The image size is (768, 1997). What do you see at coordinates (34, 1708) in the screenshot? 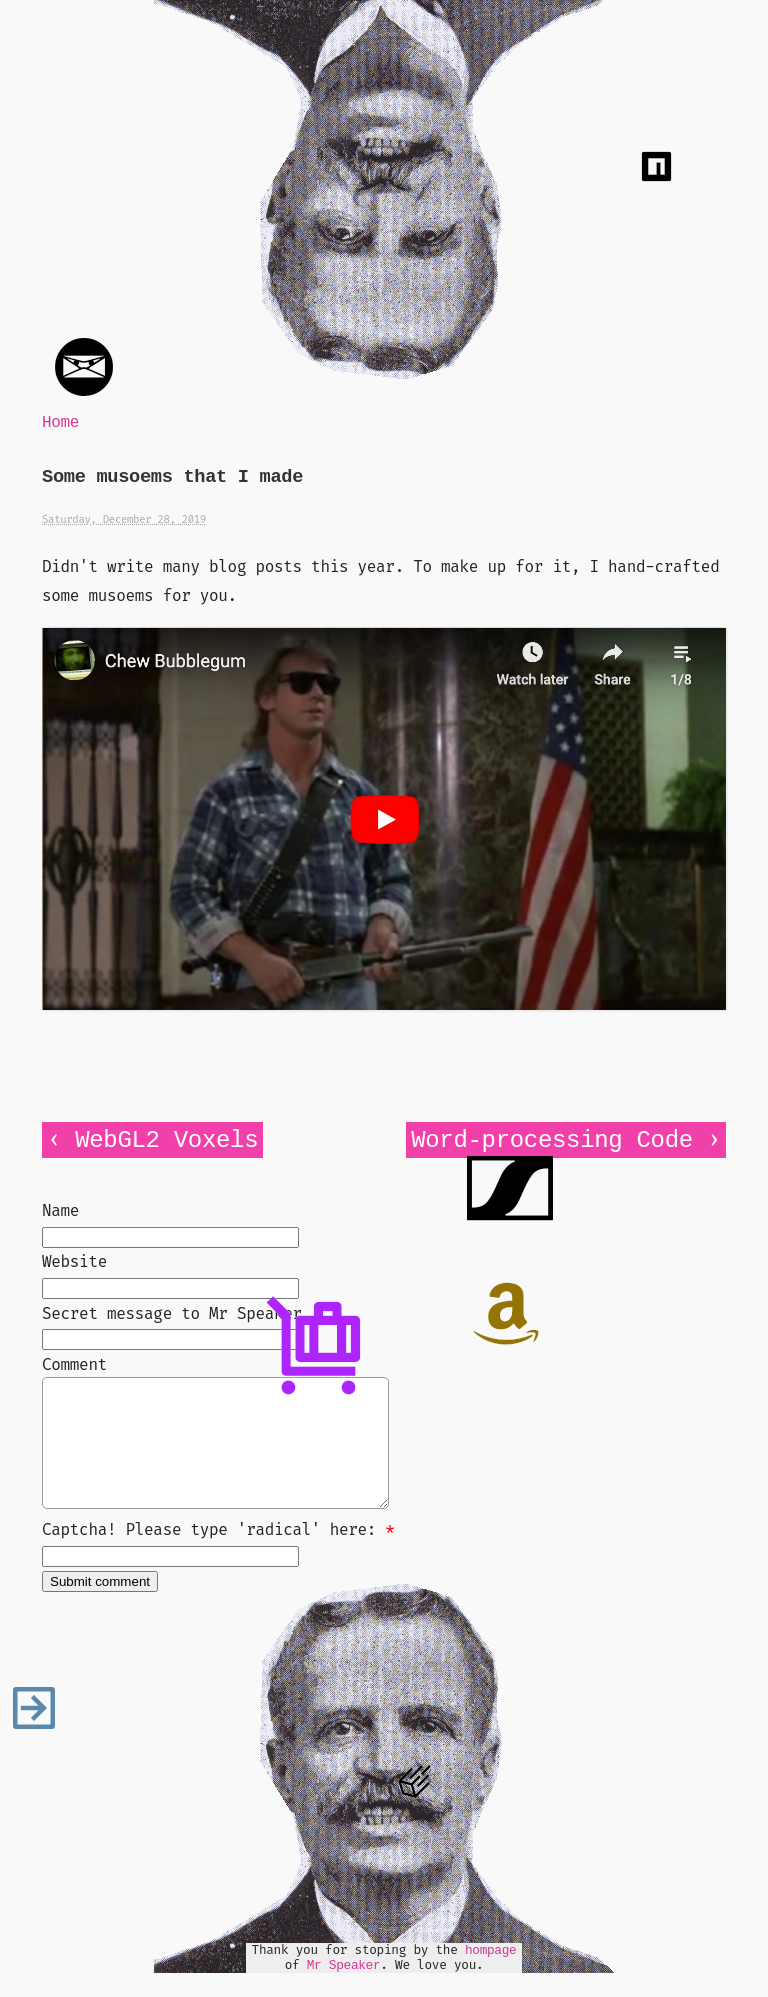
I see `navigate to the next item or screen` at bounding box center [34, 1708].